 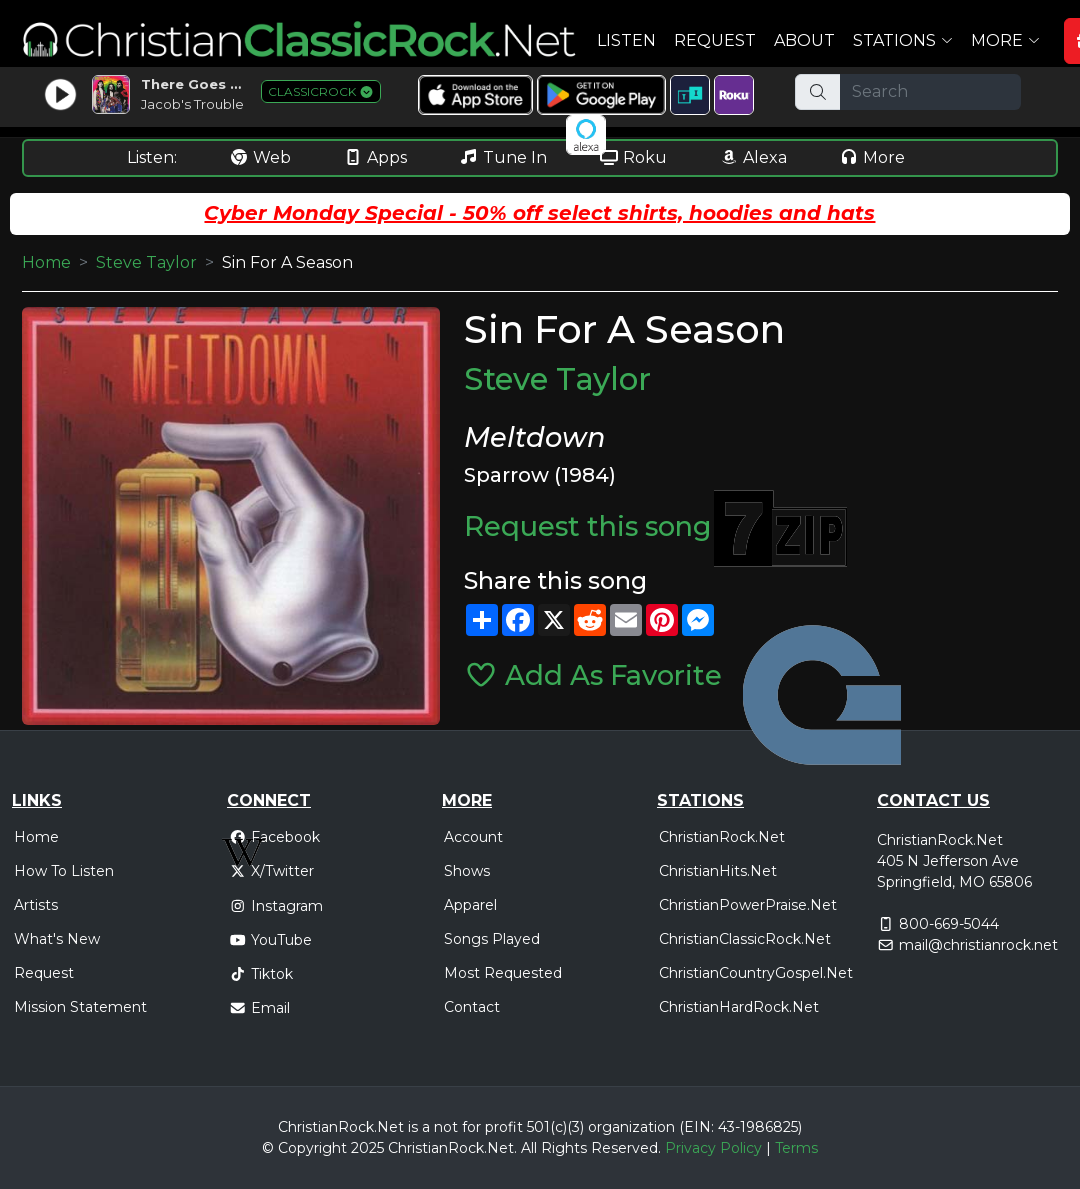 What do you see at coordinates (243, 852) in the screenshot?
I see `open Wikipedia` at bounding box center [243, 852].